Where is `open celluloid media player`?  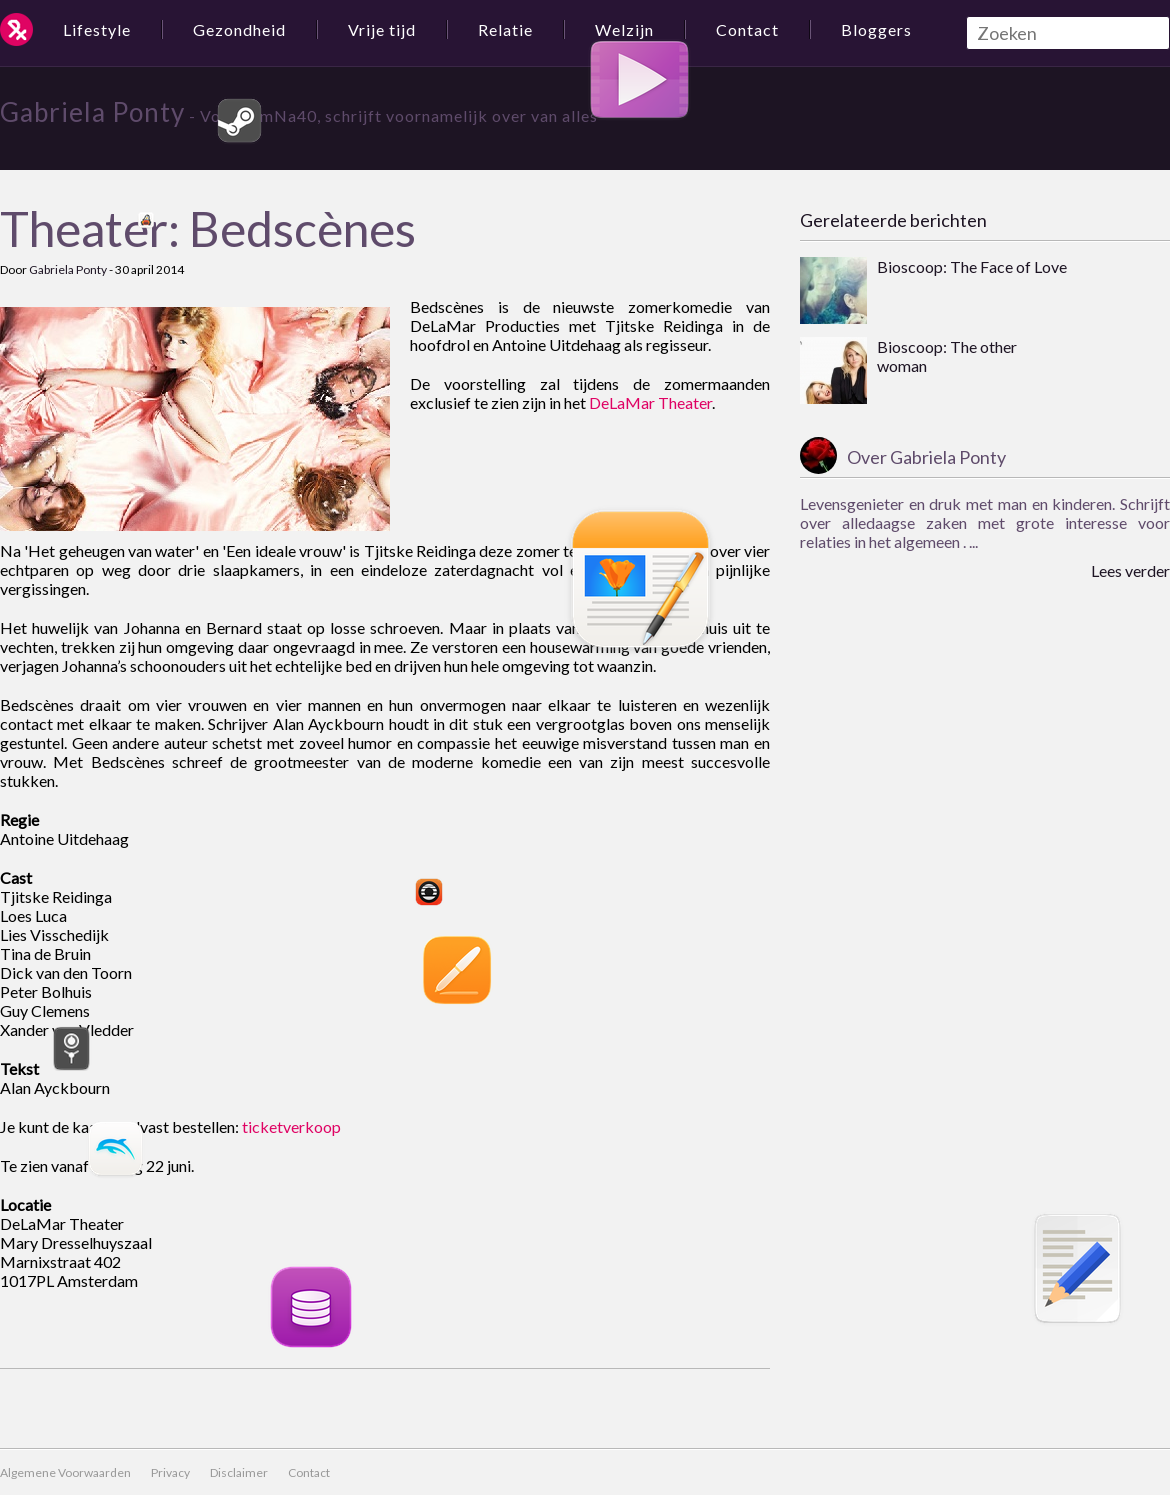
open celluloid media player is located at coordinates (639, 79).